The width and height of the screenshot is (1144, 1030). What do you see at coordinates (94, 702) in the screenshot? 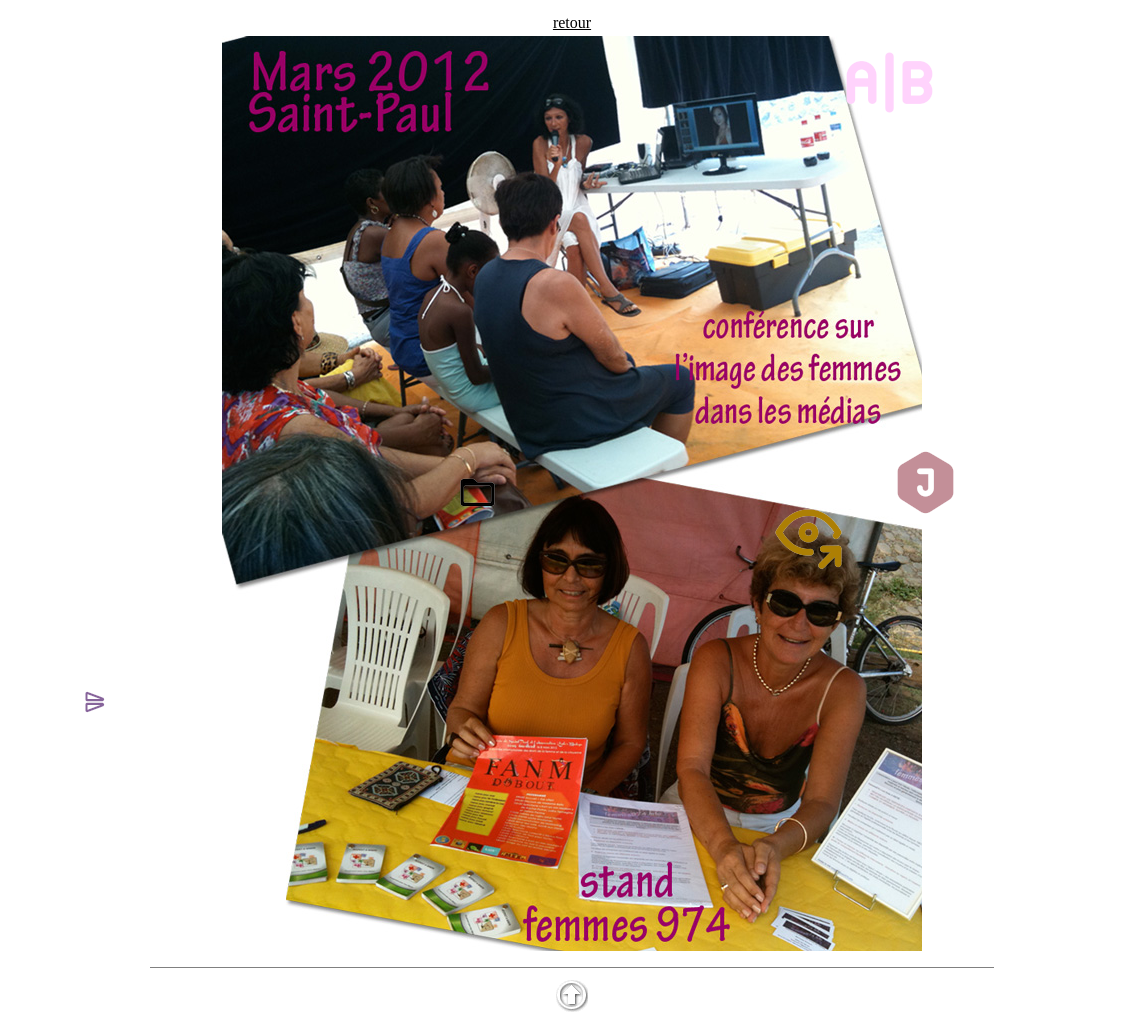
I see `flip image vertically` at bounding box center [94, 702].